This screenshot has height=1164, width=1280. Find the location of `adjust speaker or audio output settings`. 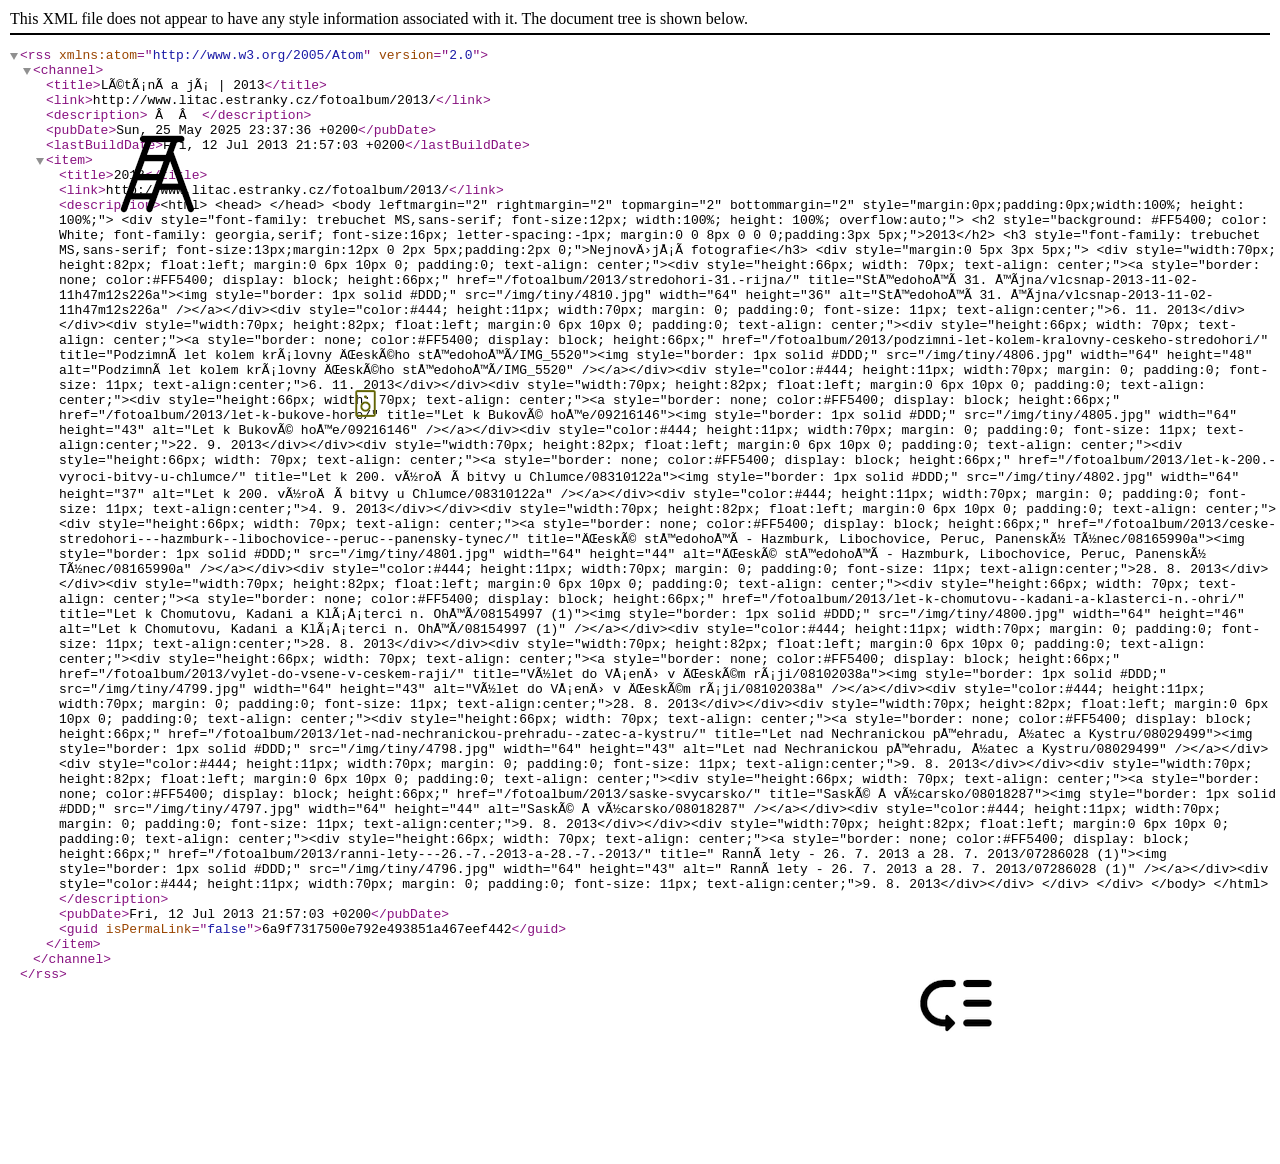

adjust speaker or audio output settings is located at coordinates (365, 403).